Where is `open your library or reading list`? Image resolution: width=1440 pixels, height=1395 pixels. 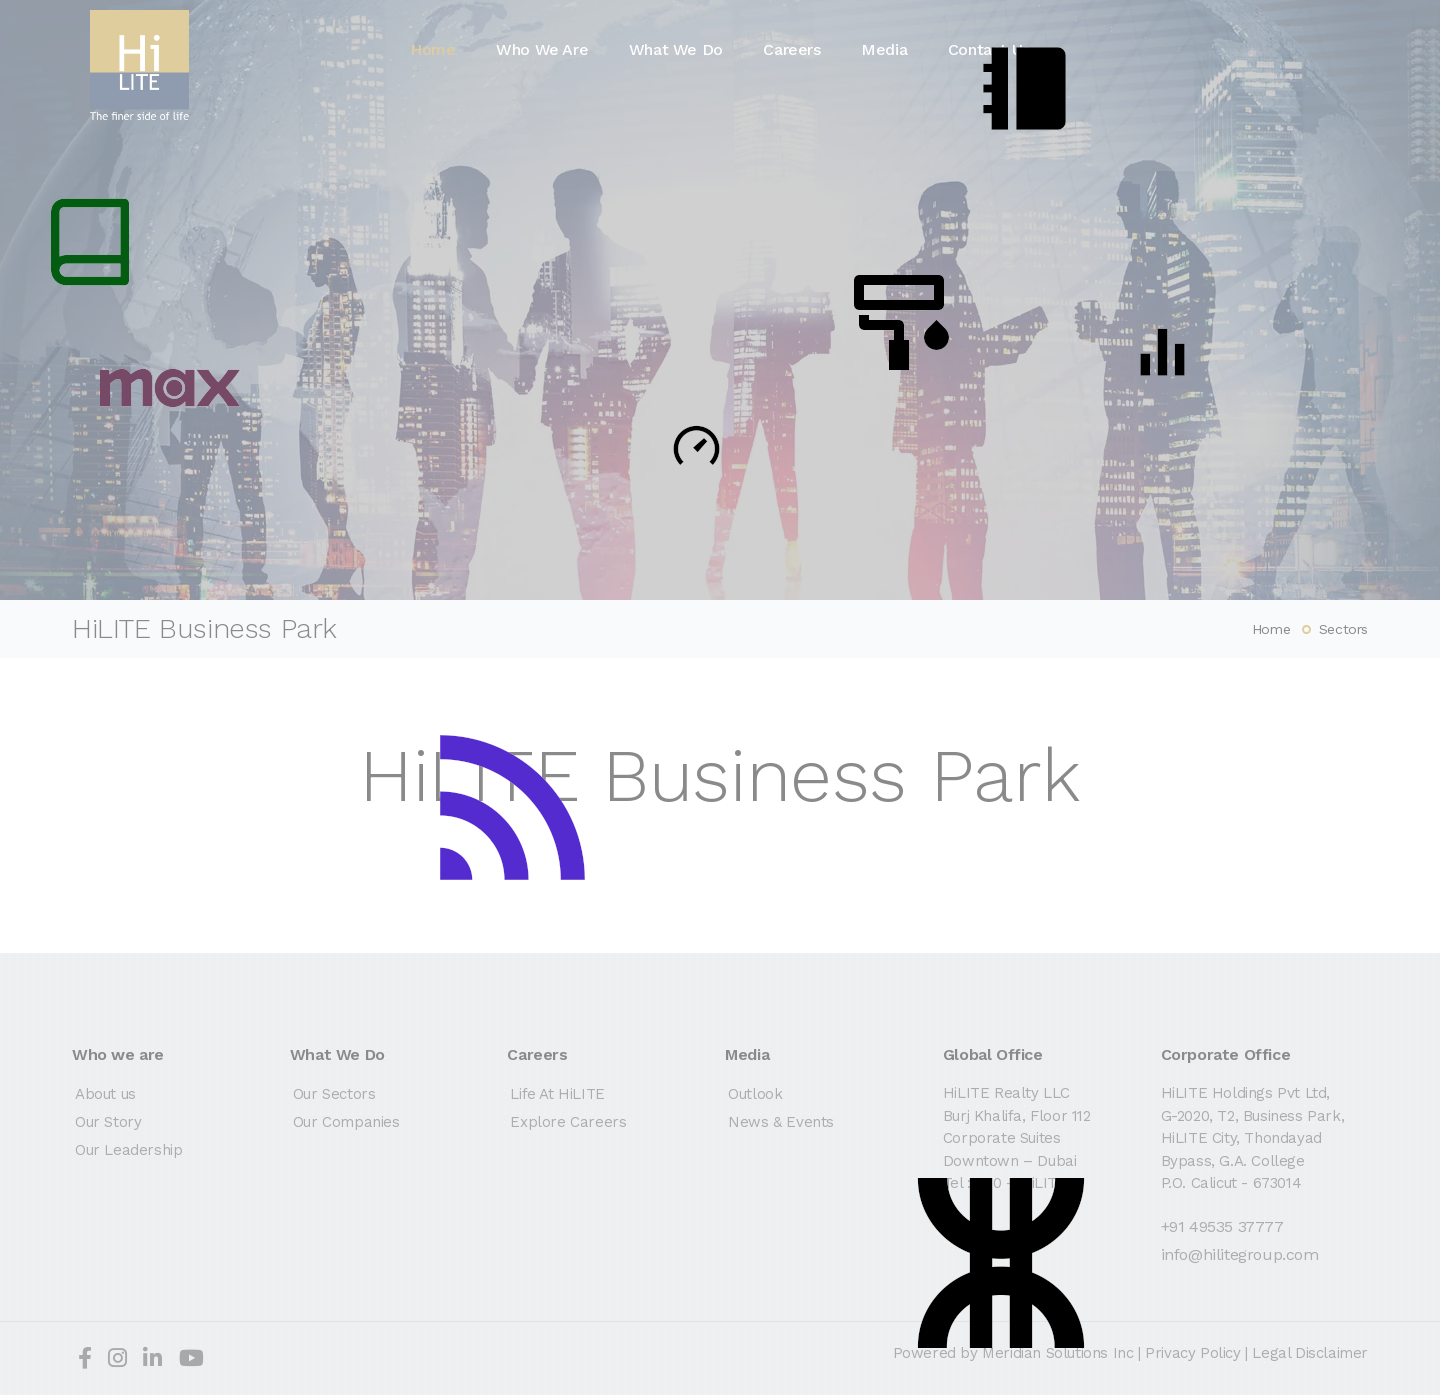
open your library or reading list is located at coordinates (90, 242).